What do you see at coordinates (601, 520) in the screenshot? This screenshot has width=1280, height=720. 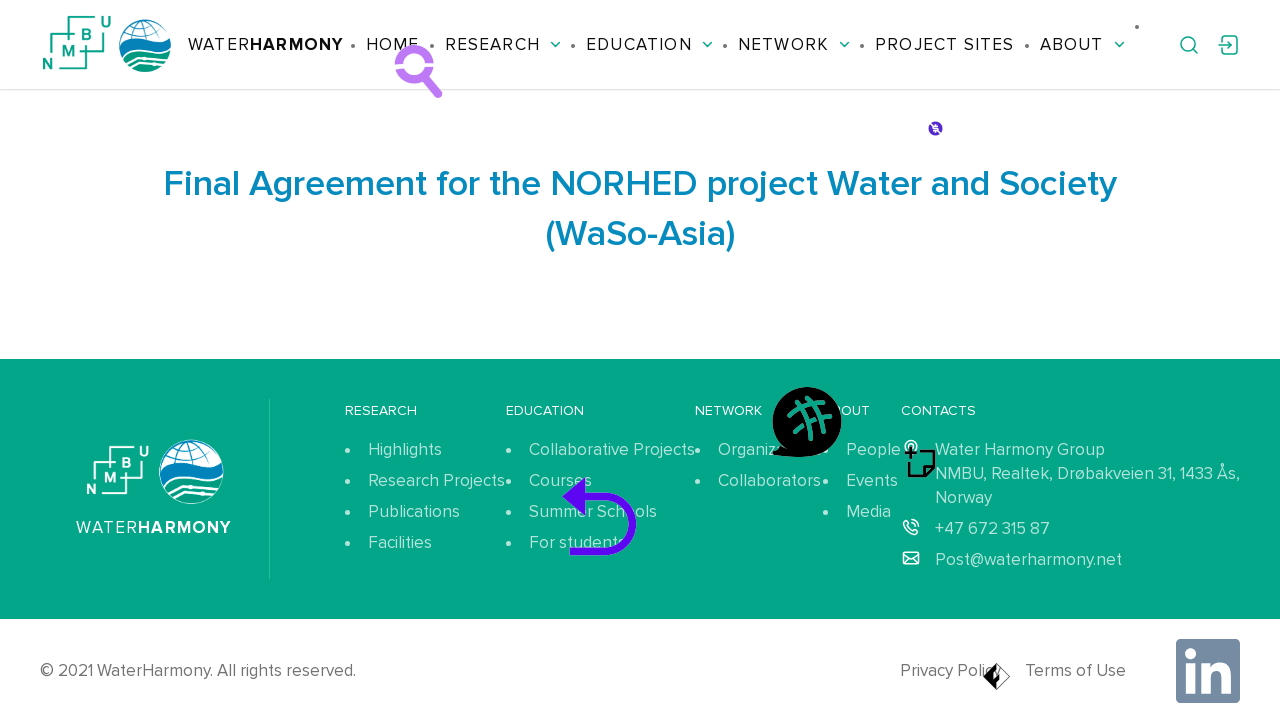 I see `go back to the previous screen` at bounding box center [601, 520].